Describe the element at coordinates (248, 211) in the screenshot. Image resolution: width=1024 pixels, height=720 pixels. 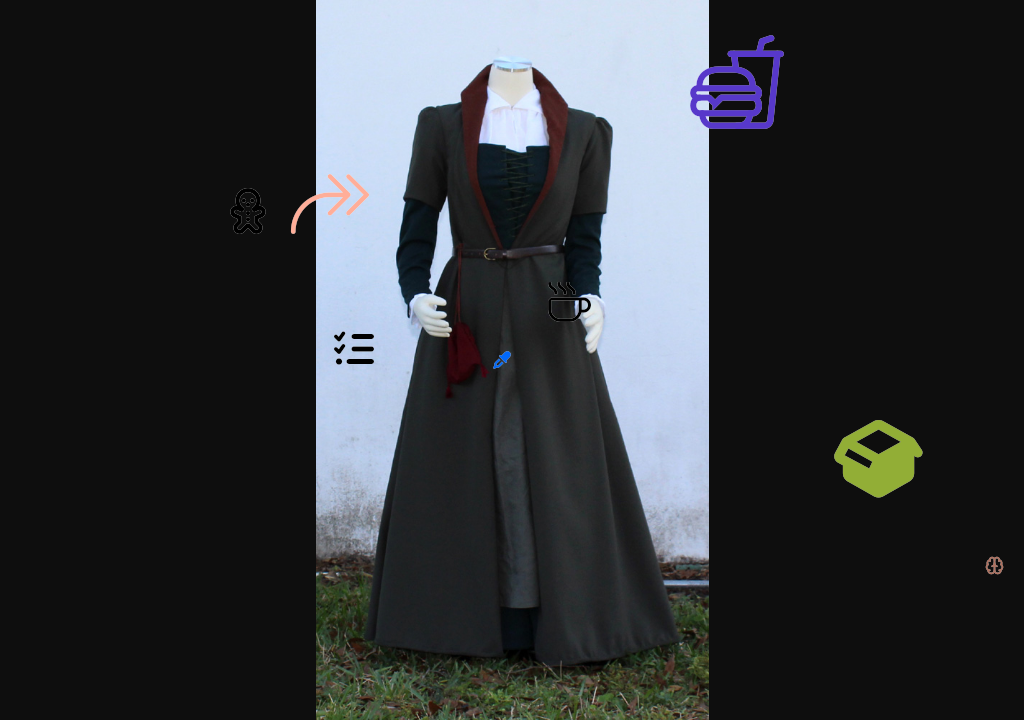
I see `access holiday or seasonal content` at that location.